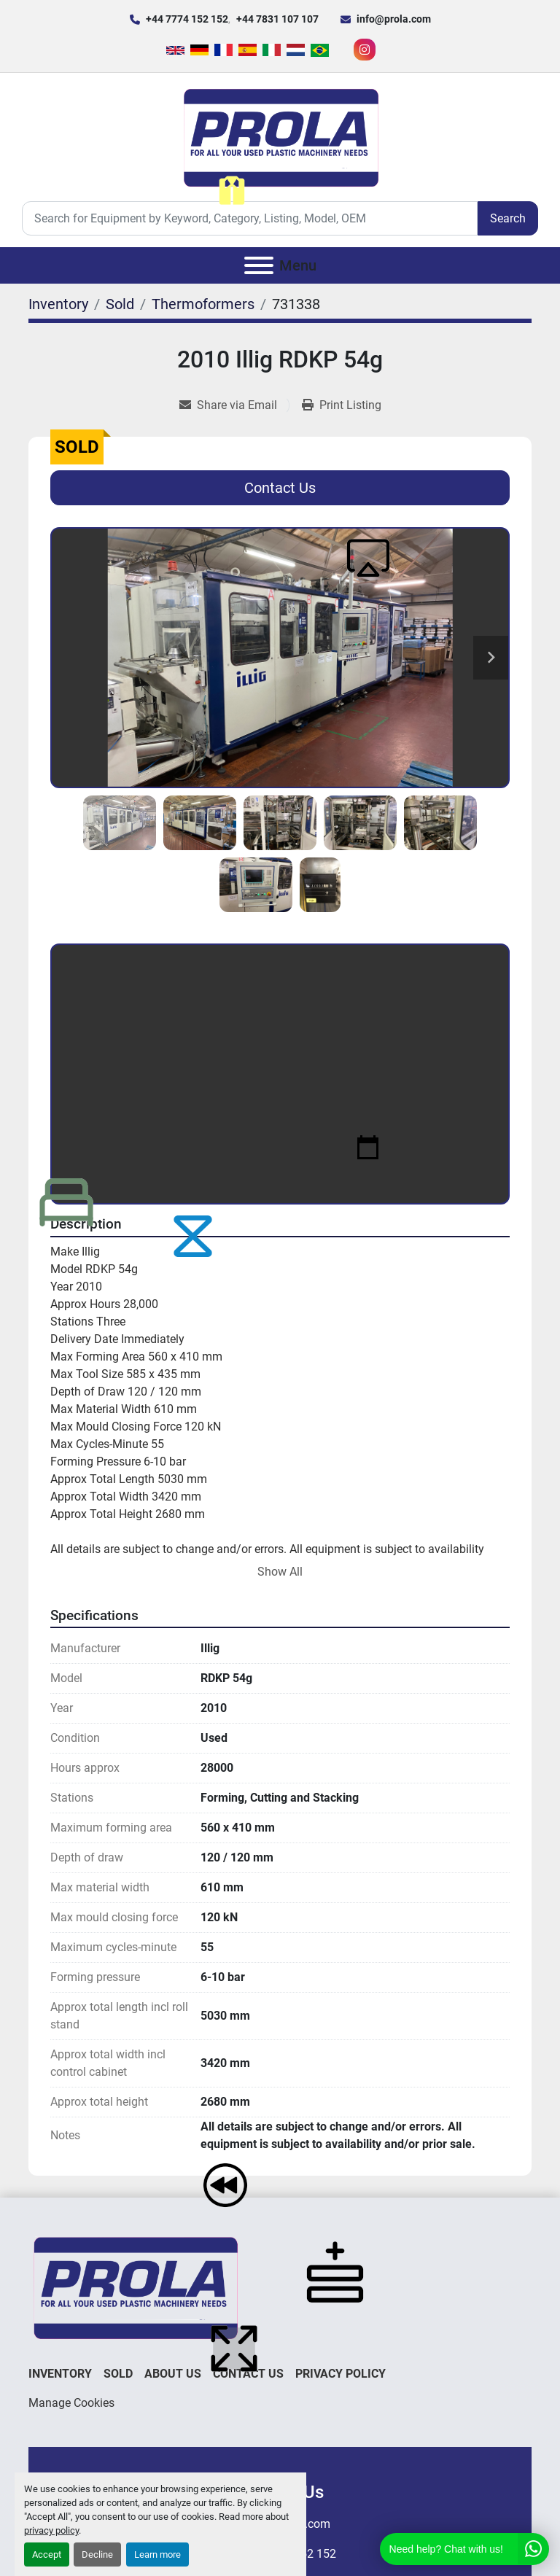  Describe the element at coordinates (368, 1147) in the screenshot. I see `view today's date` at that location.